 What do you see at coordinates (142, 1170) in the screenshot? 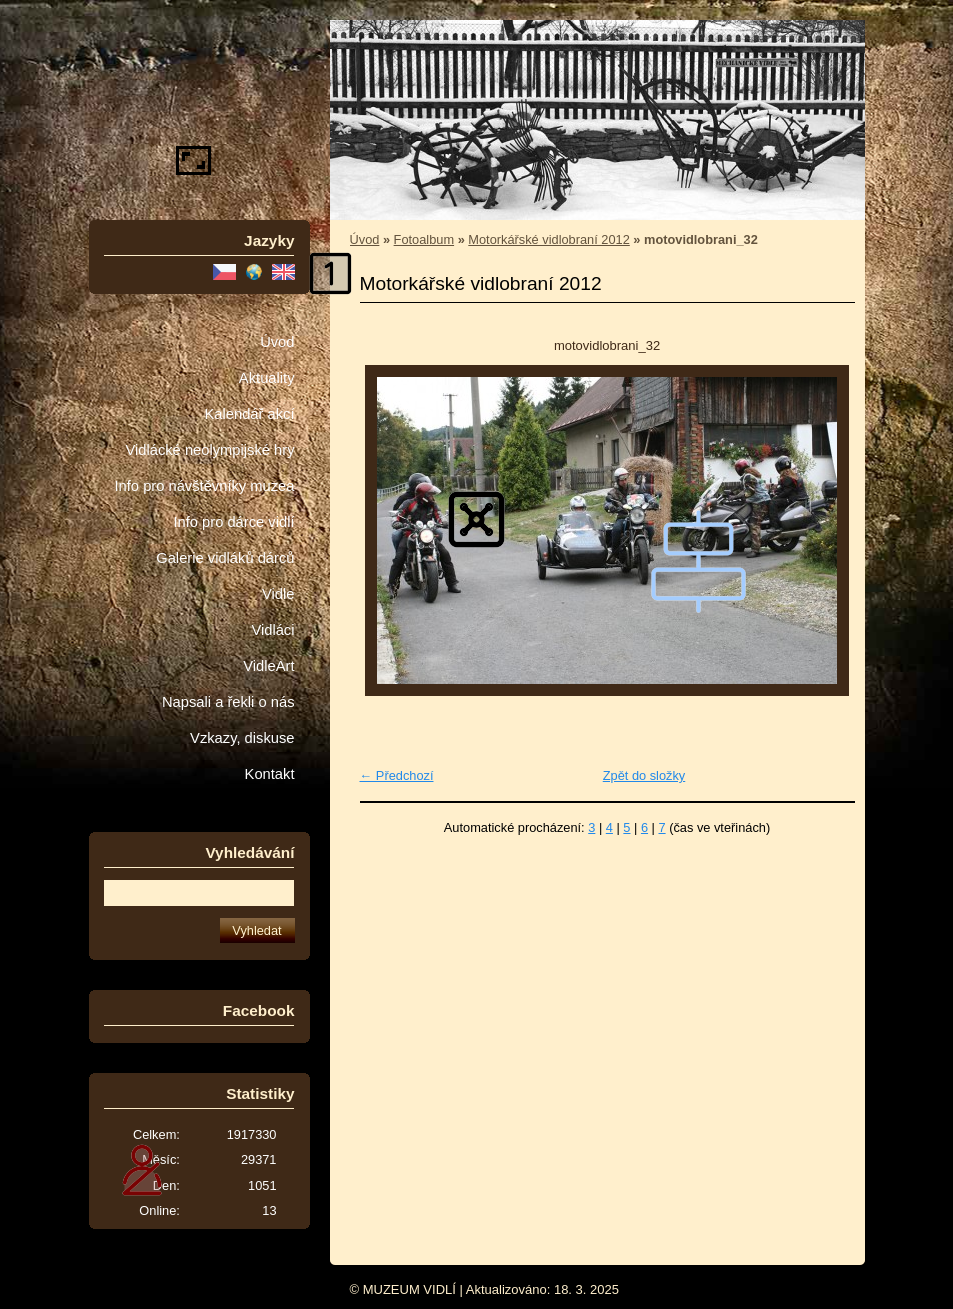
I see `indicates seatbelt reminder or safety warning` at bounding box center [142, 1170].